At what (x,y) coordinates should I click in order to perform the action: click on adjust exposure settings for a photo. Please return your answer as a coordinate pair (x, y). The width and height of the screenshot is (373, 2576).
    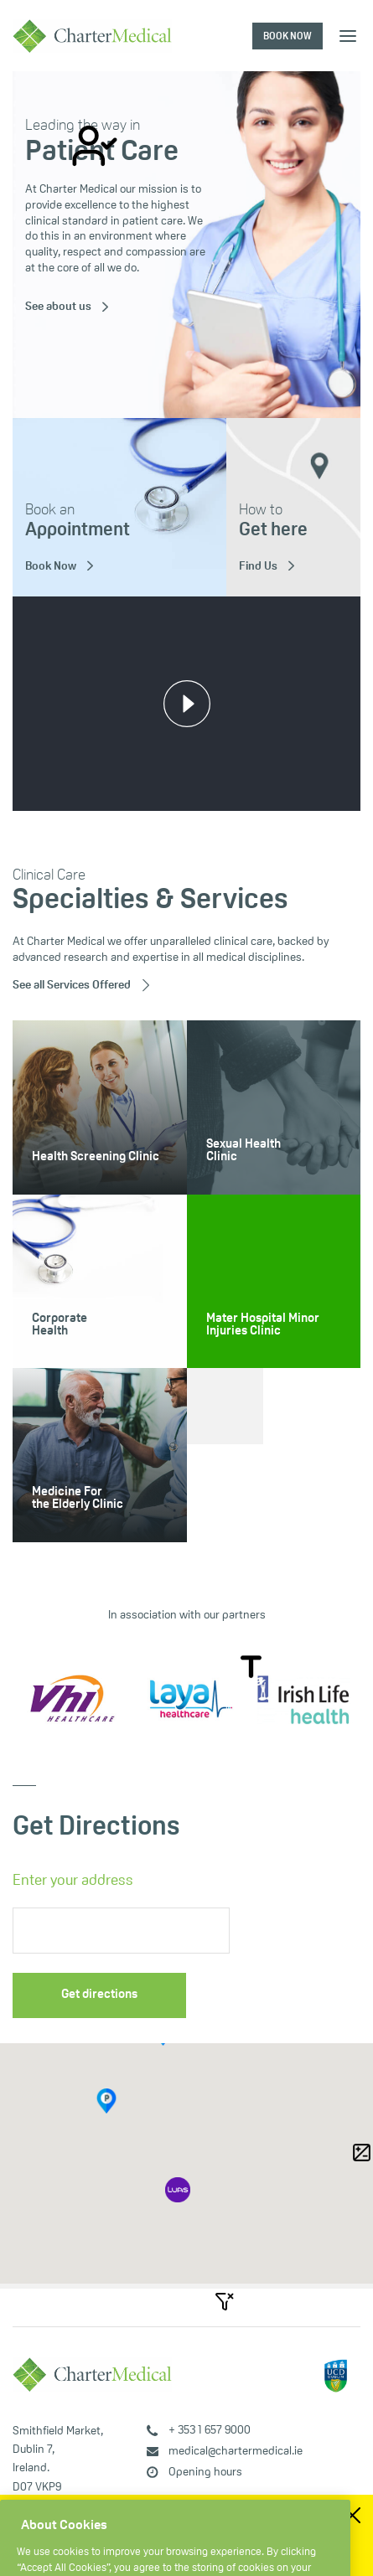
    Looking at the image, I should click on (361, 2152).